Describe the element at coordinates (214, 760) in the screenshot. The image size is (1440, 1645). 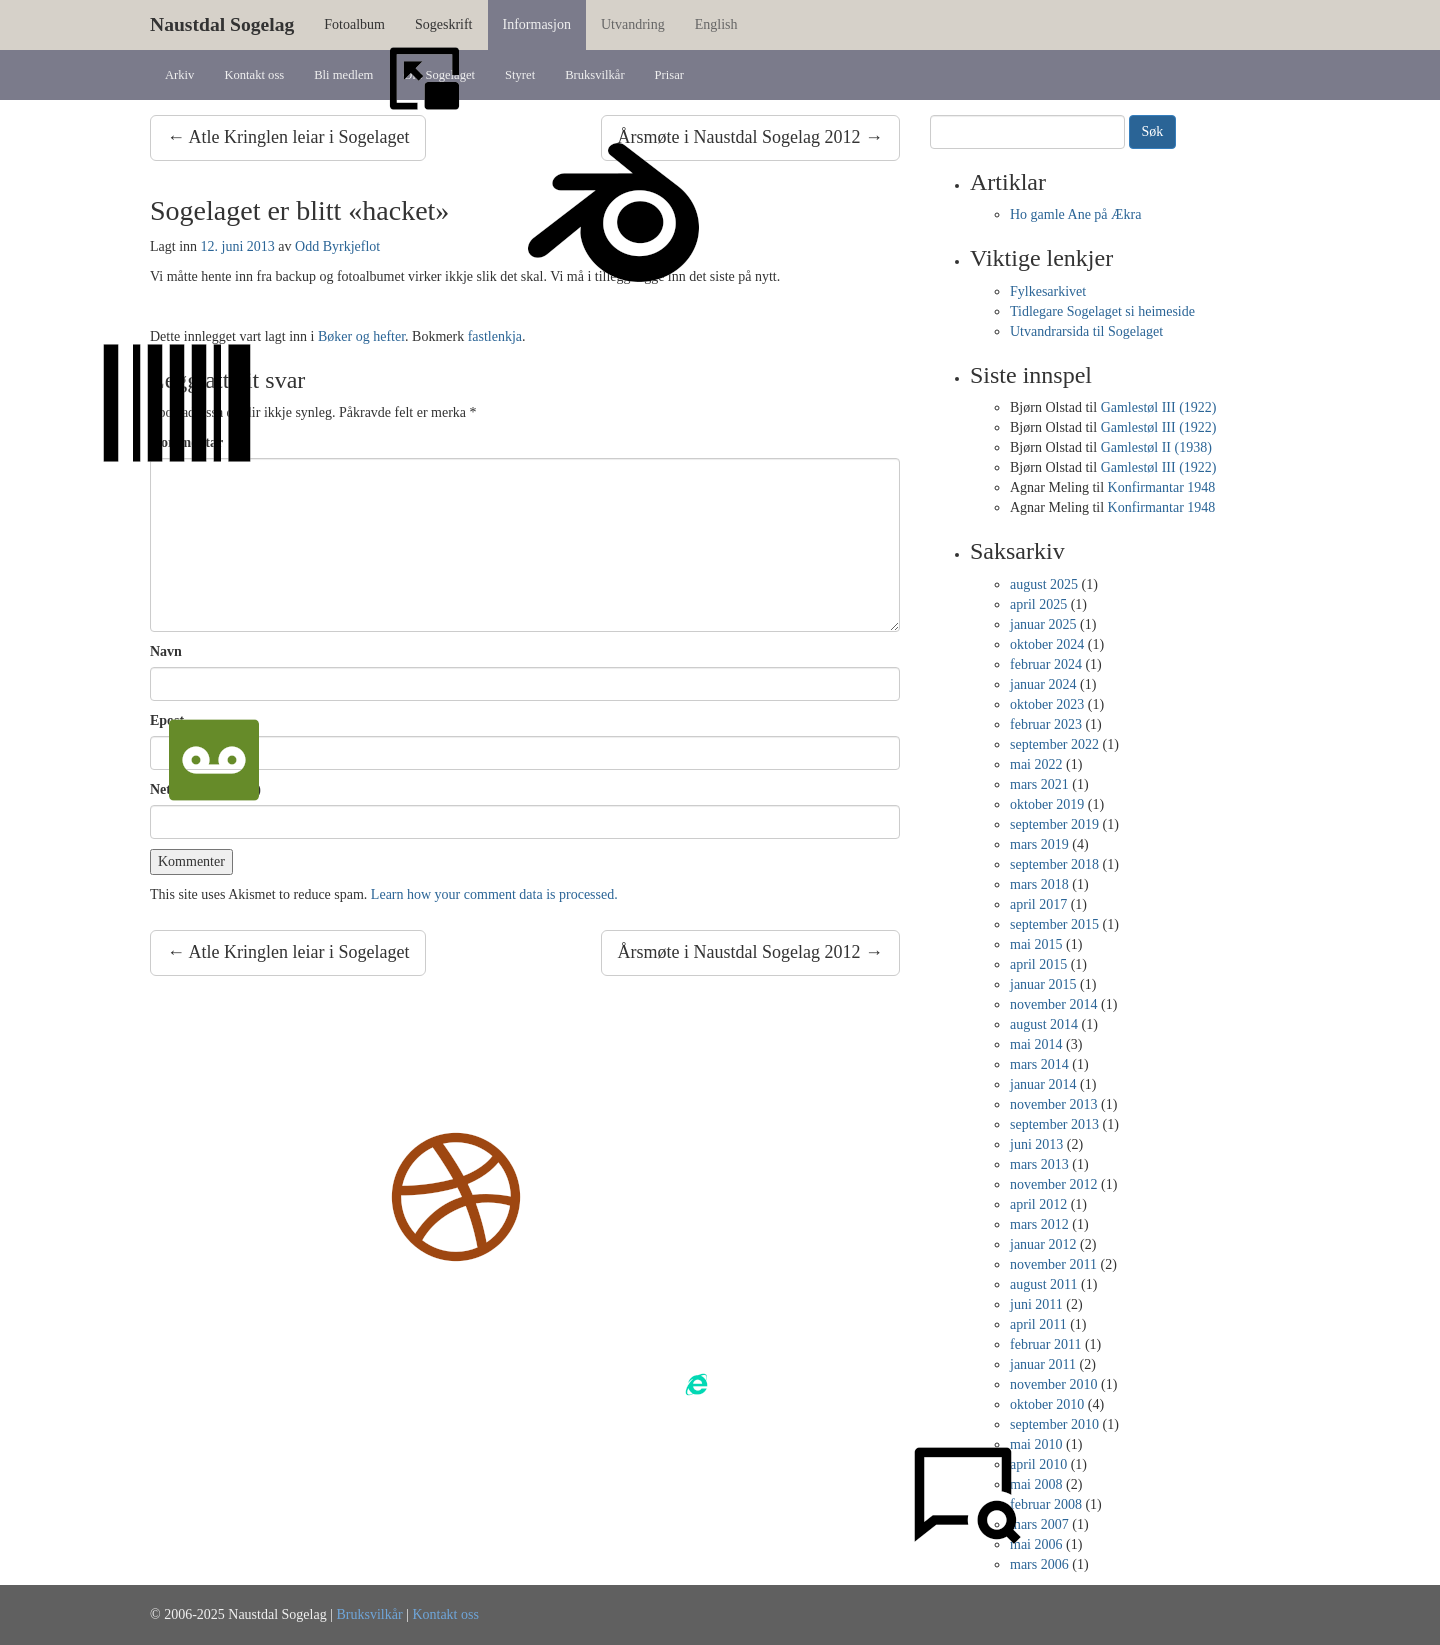
I see `play or access audio cassette content` at that location.